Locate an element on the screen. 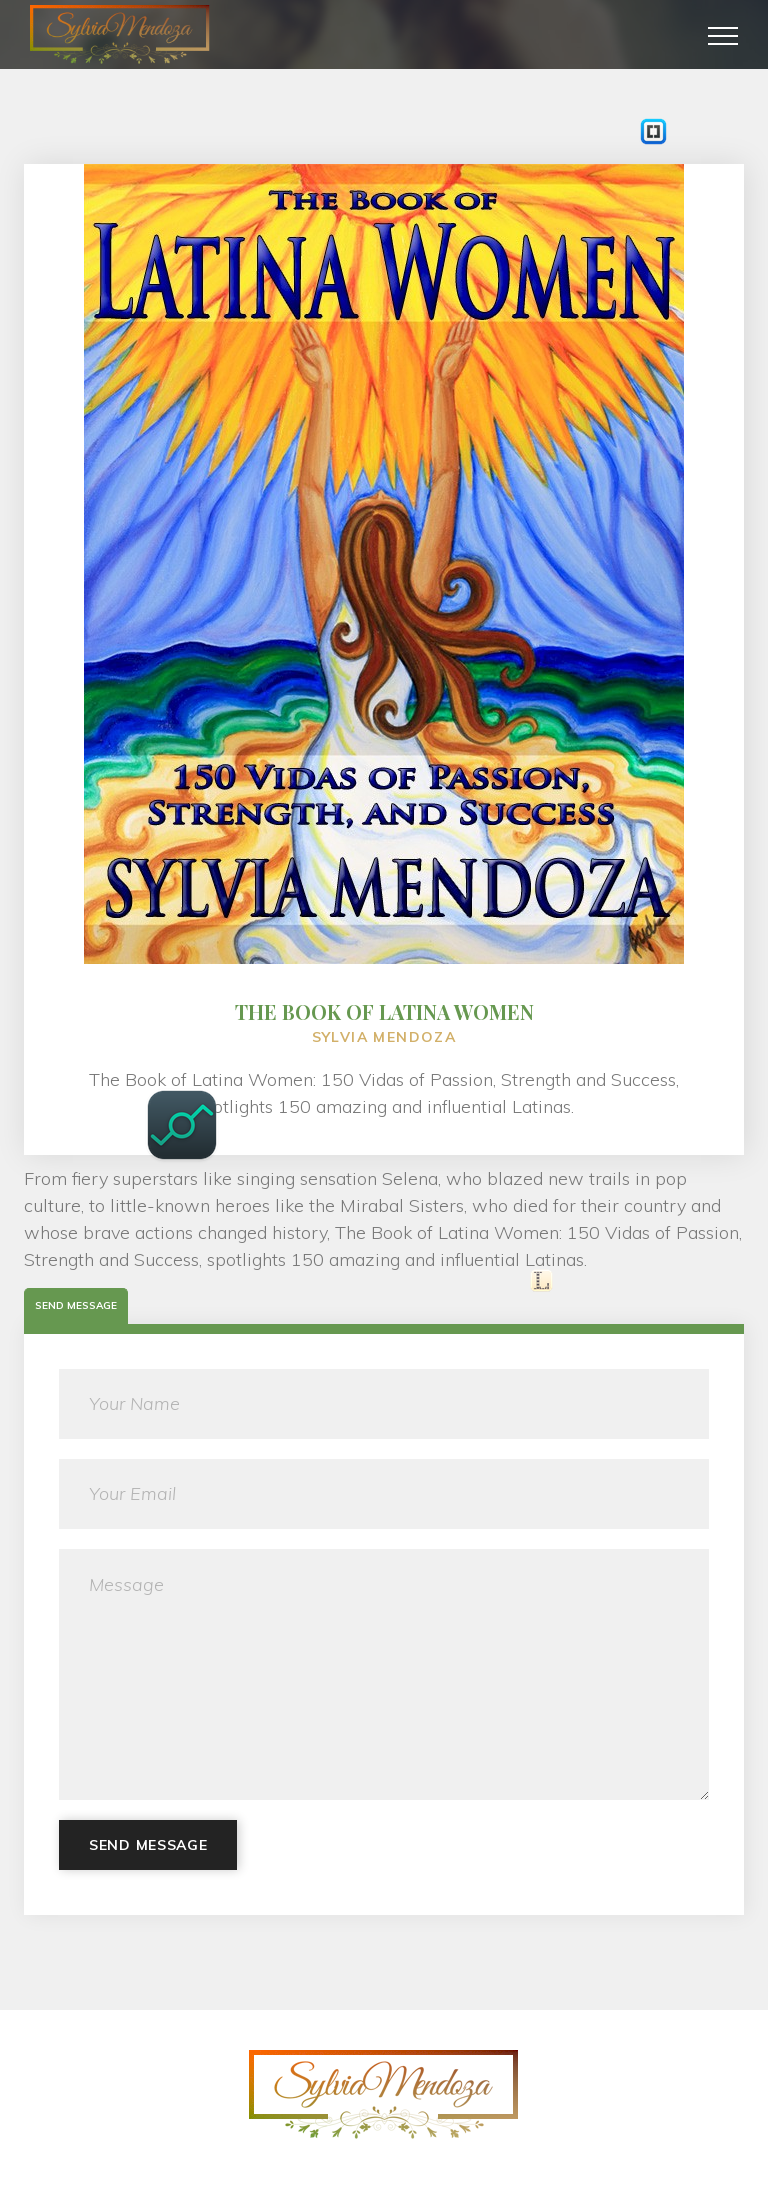  open gnome layout switcher settings is located at coordinates (182, 1125).